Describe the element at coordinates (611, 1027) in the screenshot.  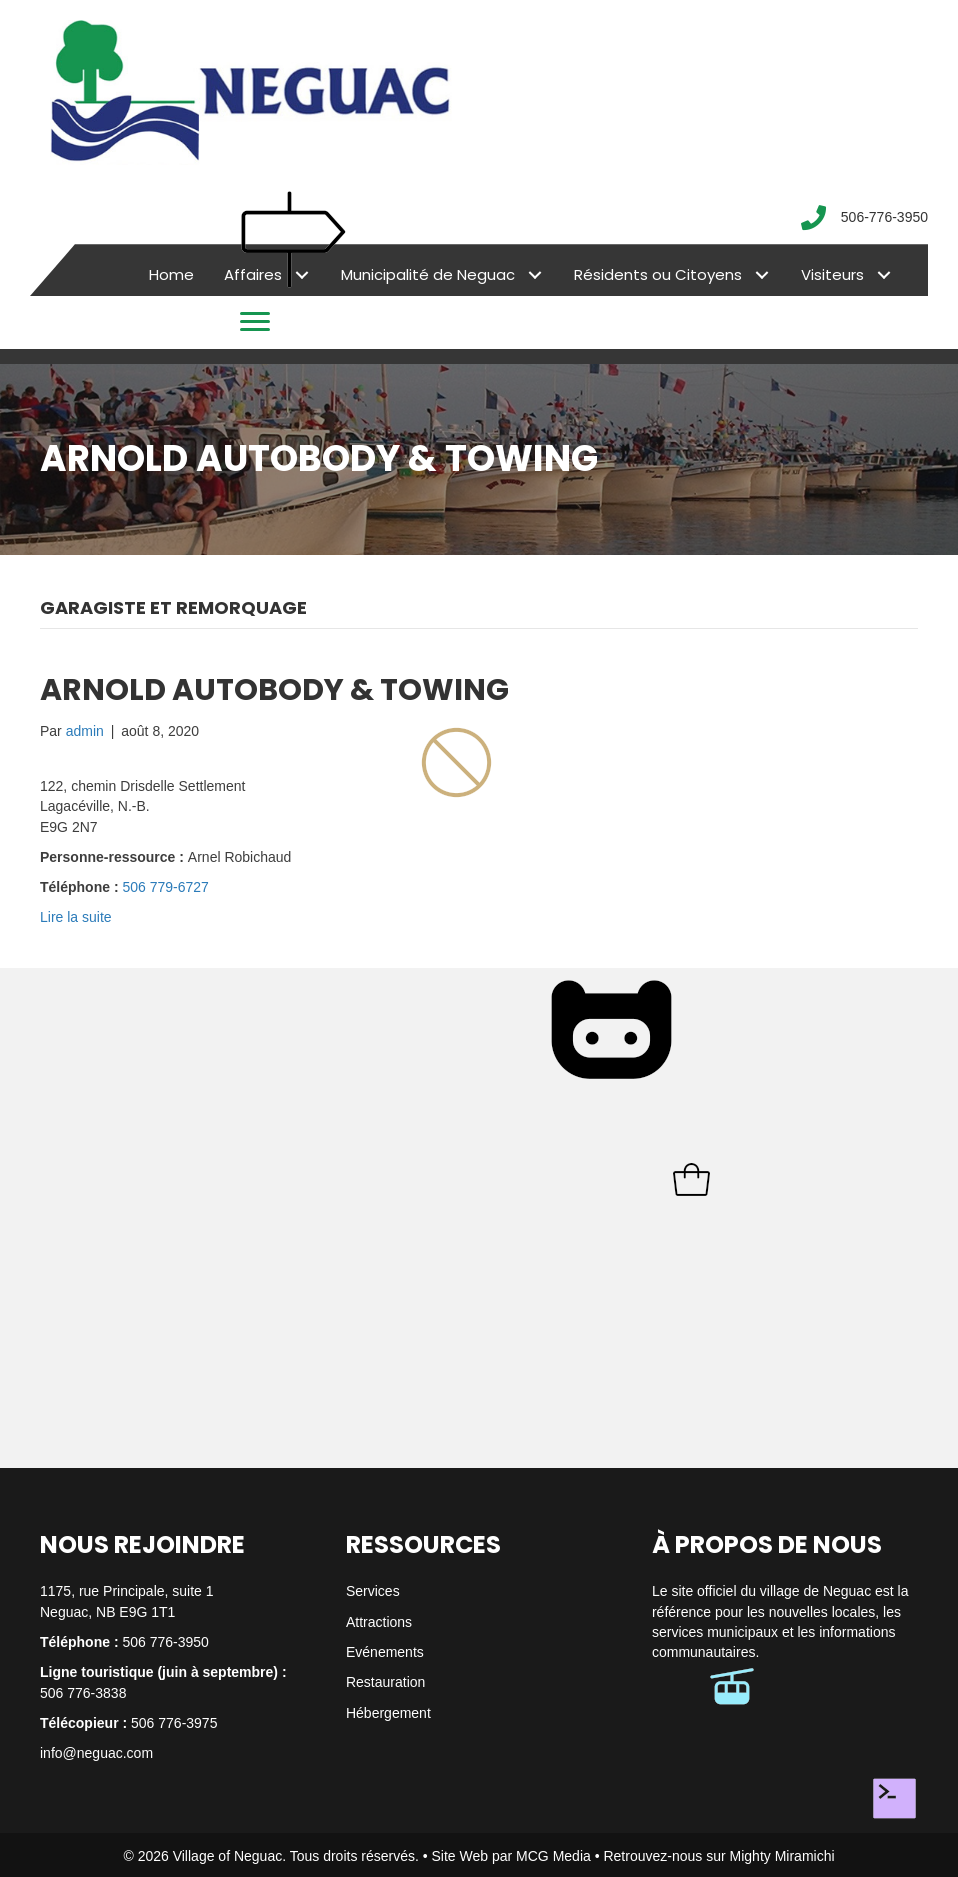
I see `finn the human character icon from adventure time` at that location.